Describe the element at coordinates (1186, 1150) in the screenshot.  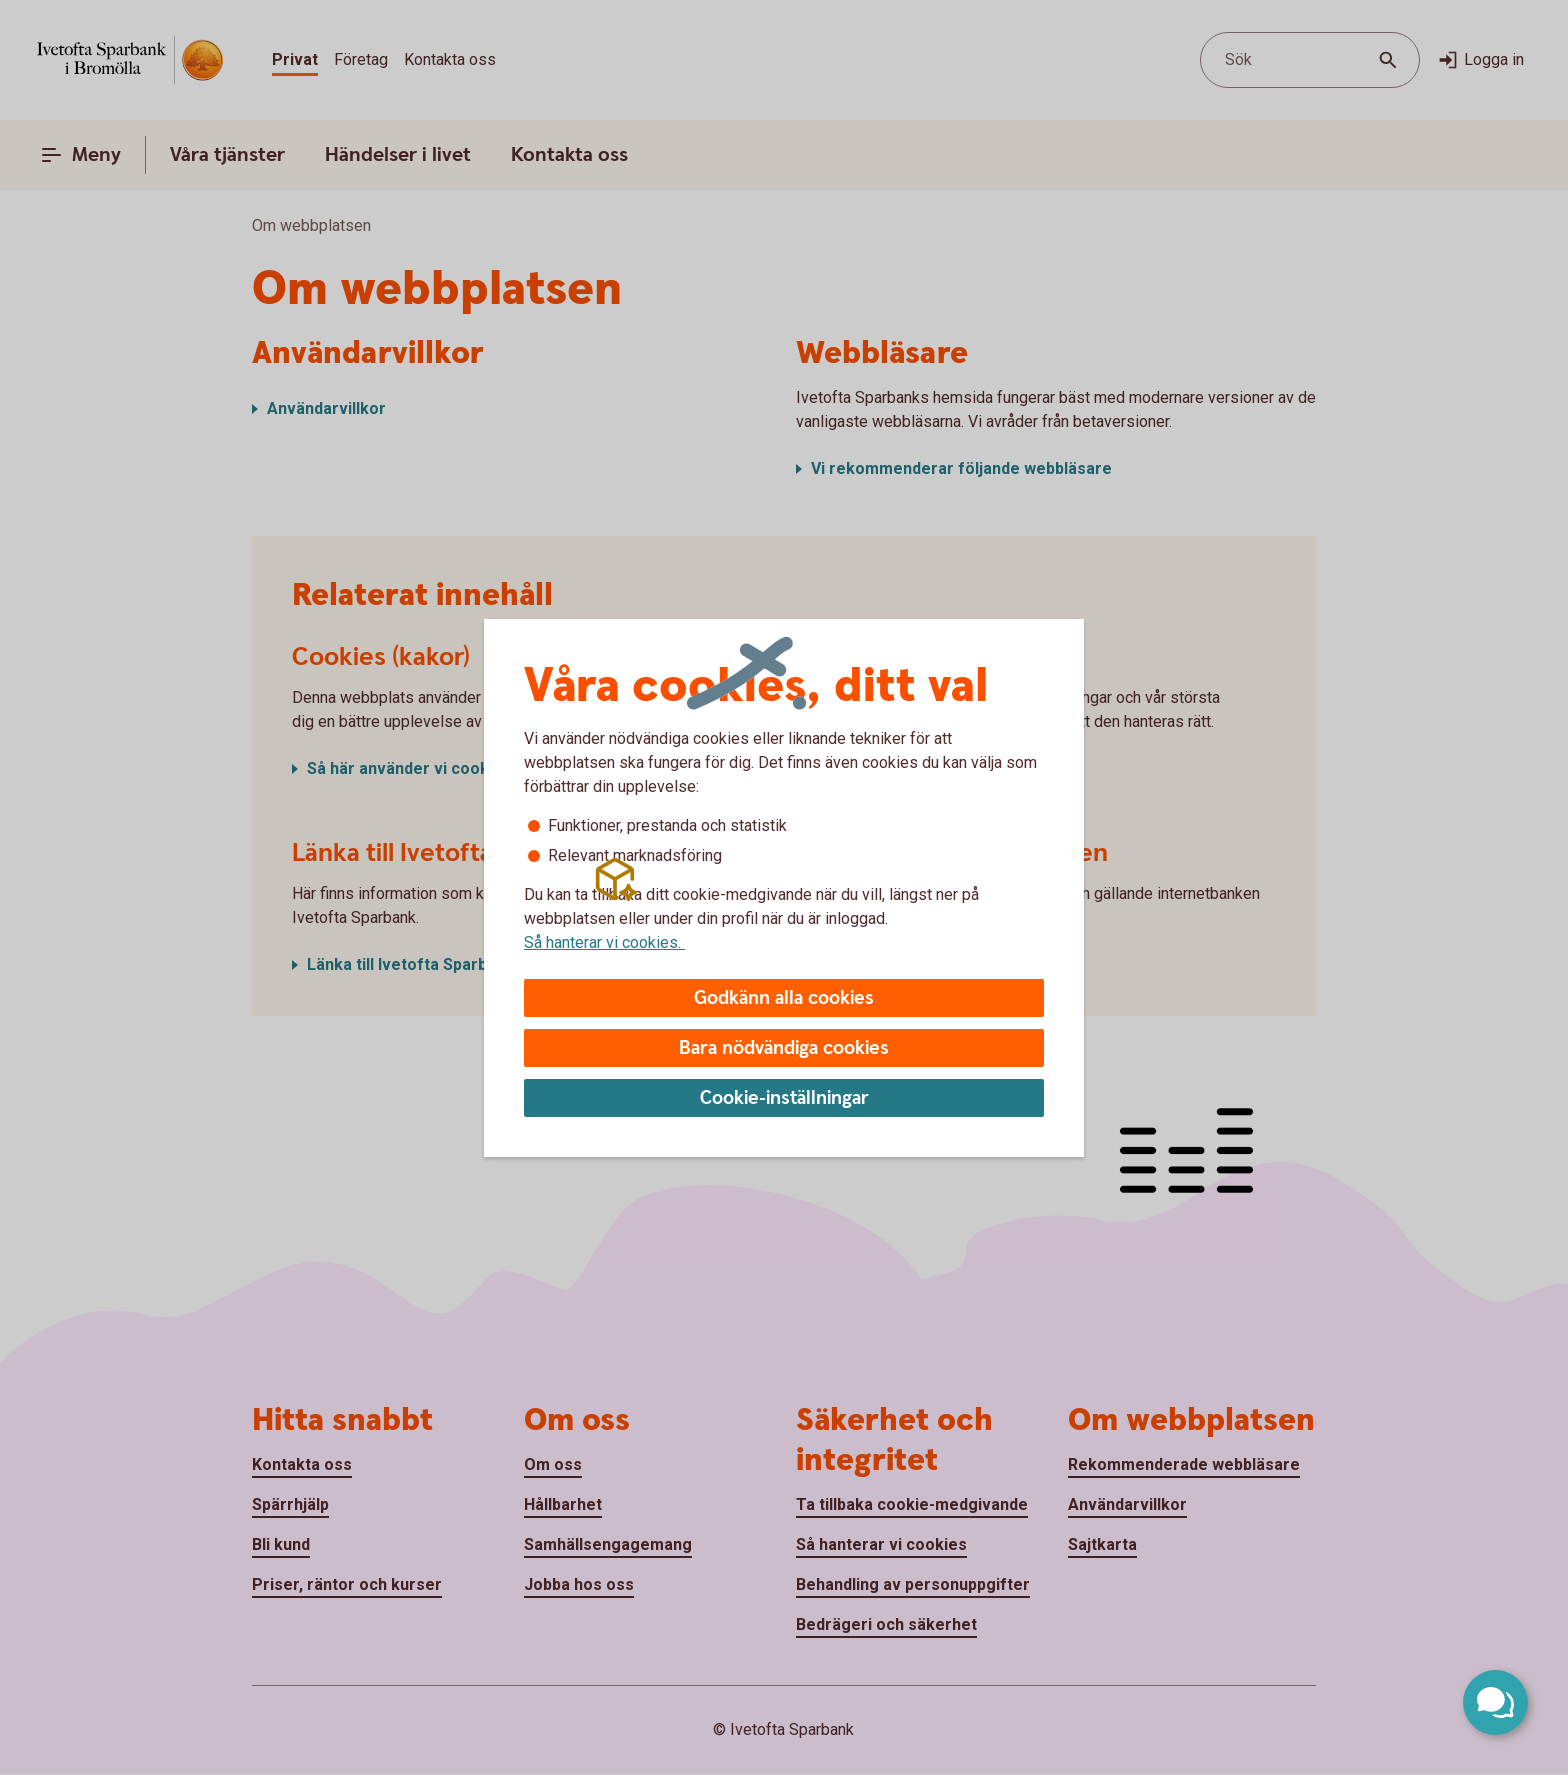
I see `adjust audio equalizer settings` at that location.